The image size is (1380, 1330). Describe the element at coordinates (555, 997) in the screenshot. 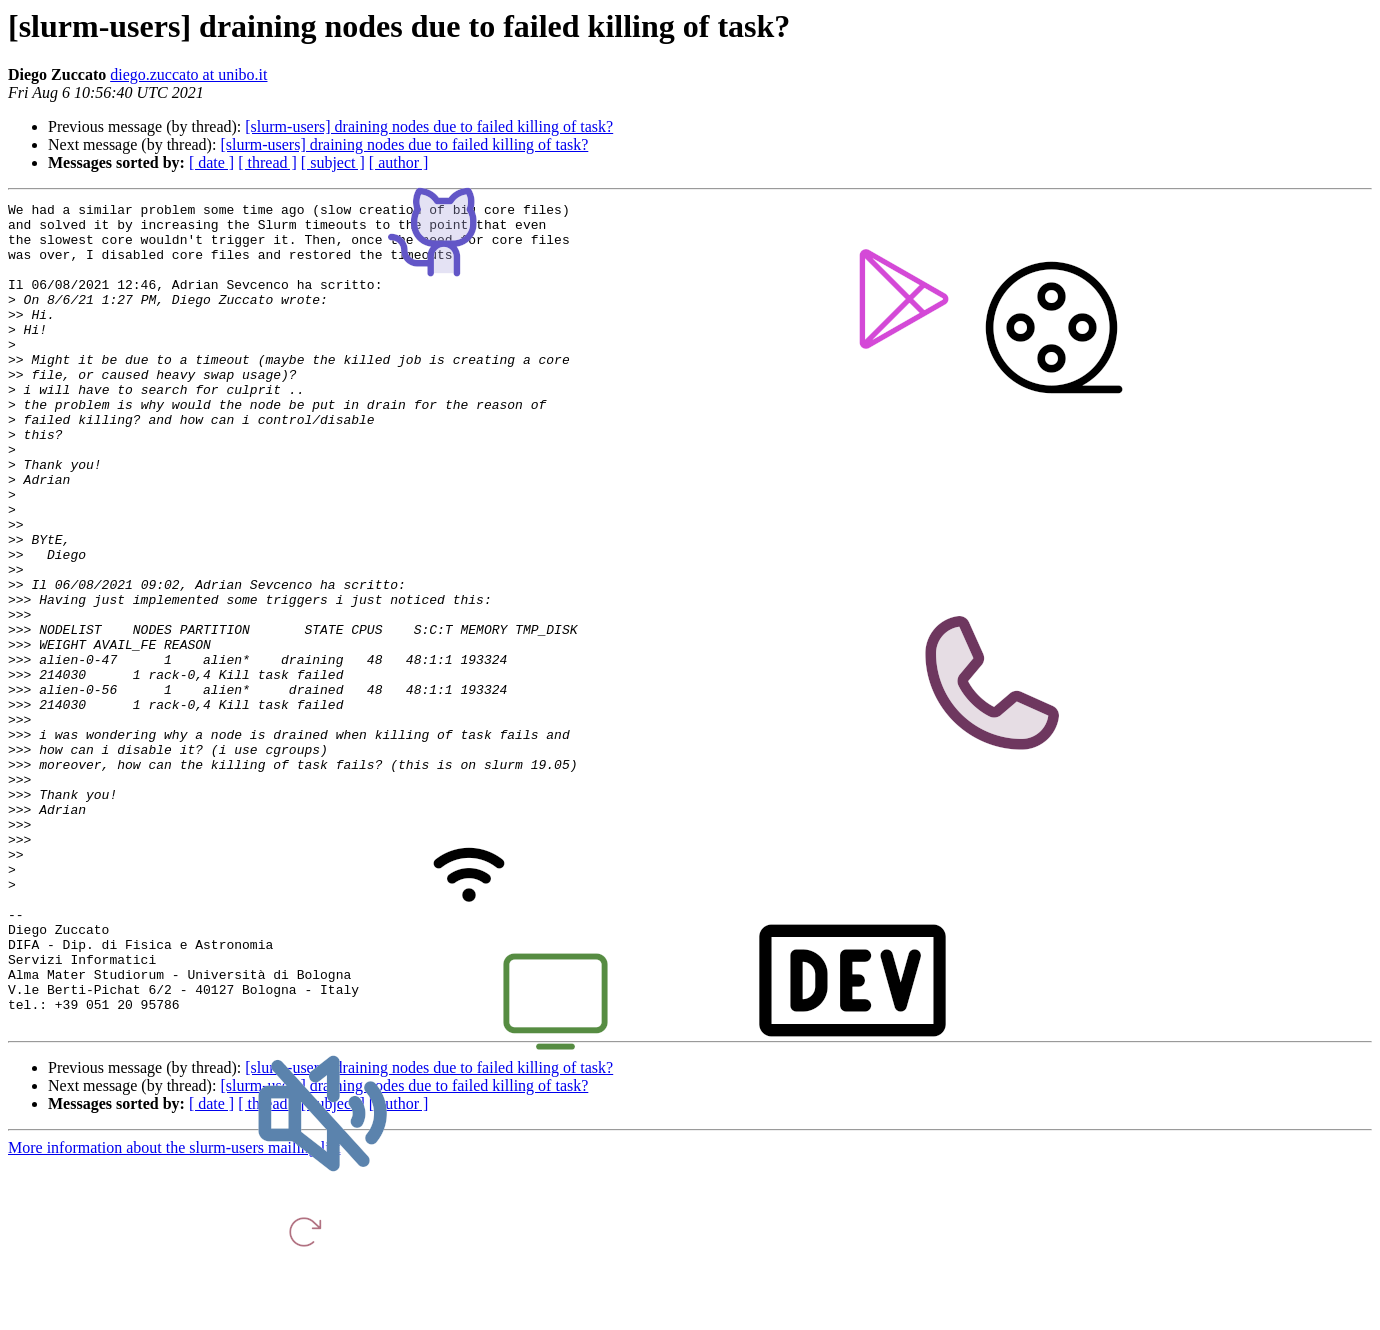

I see `view display settings` at that location.